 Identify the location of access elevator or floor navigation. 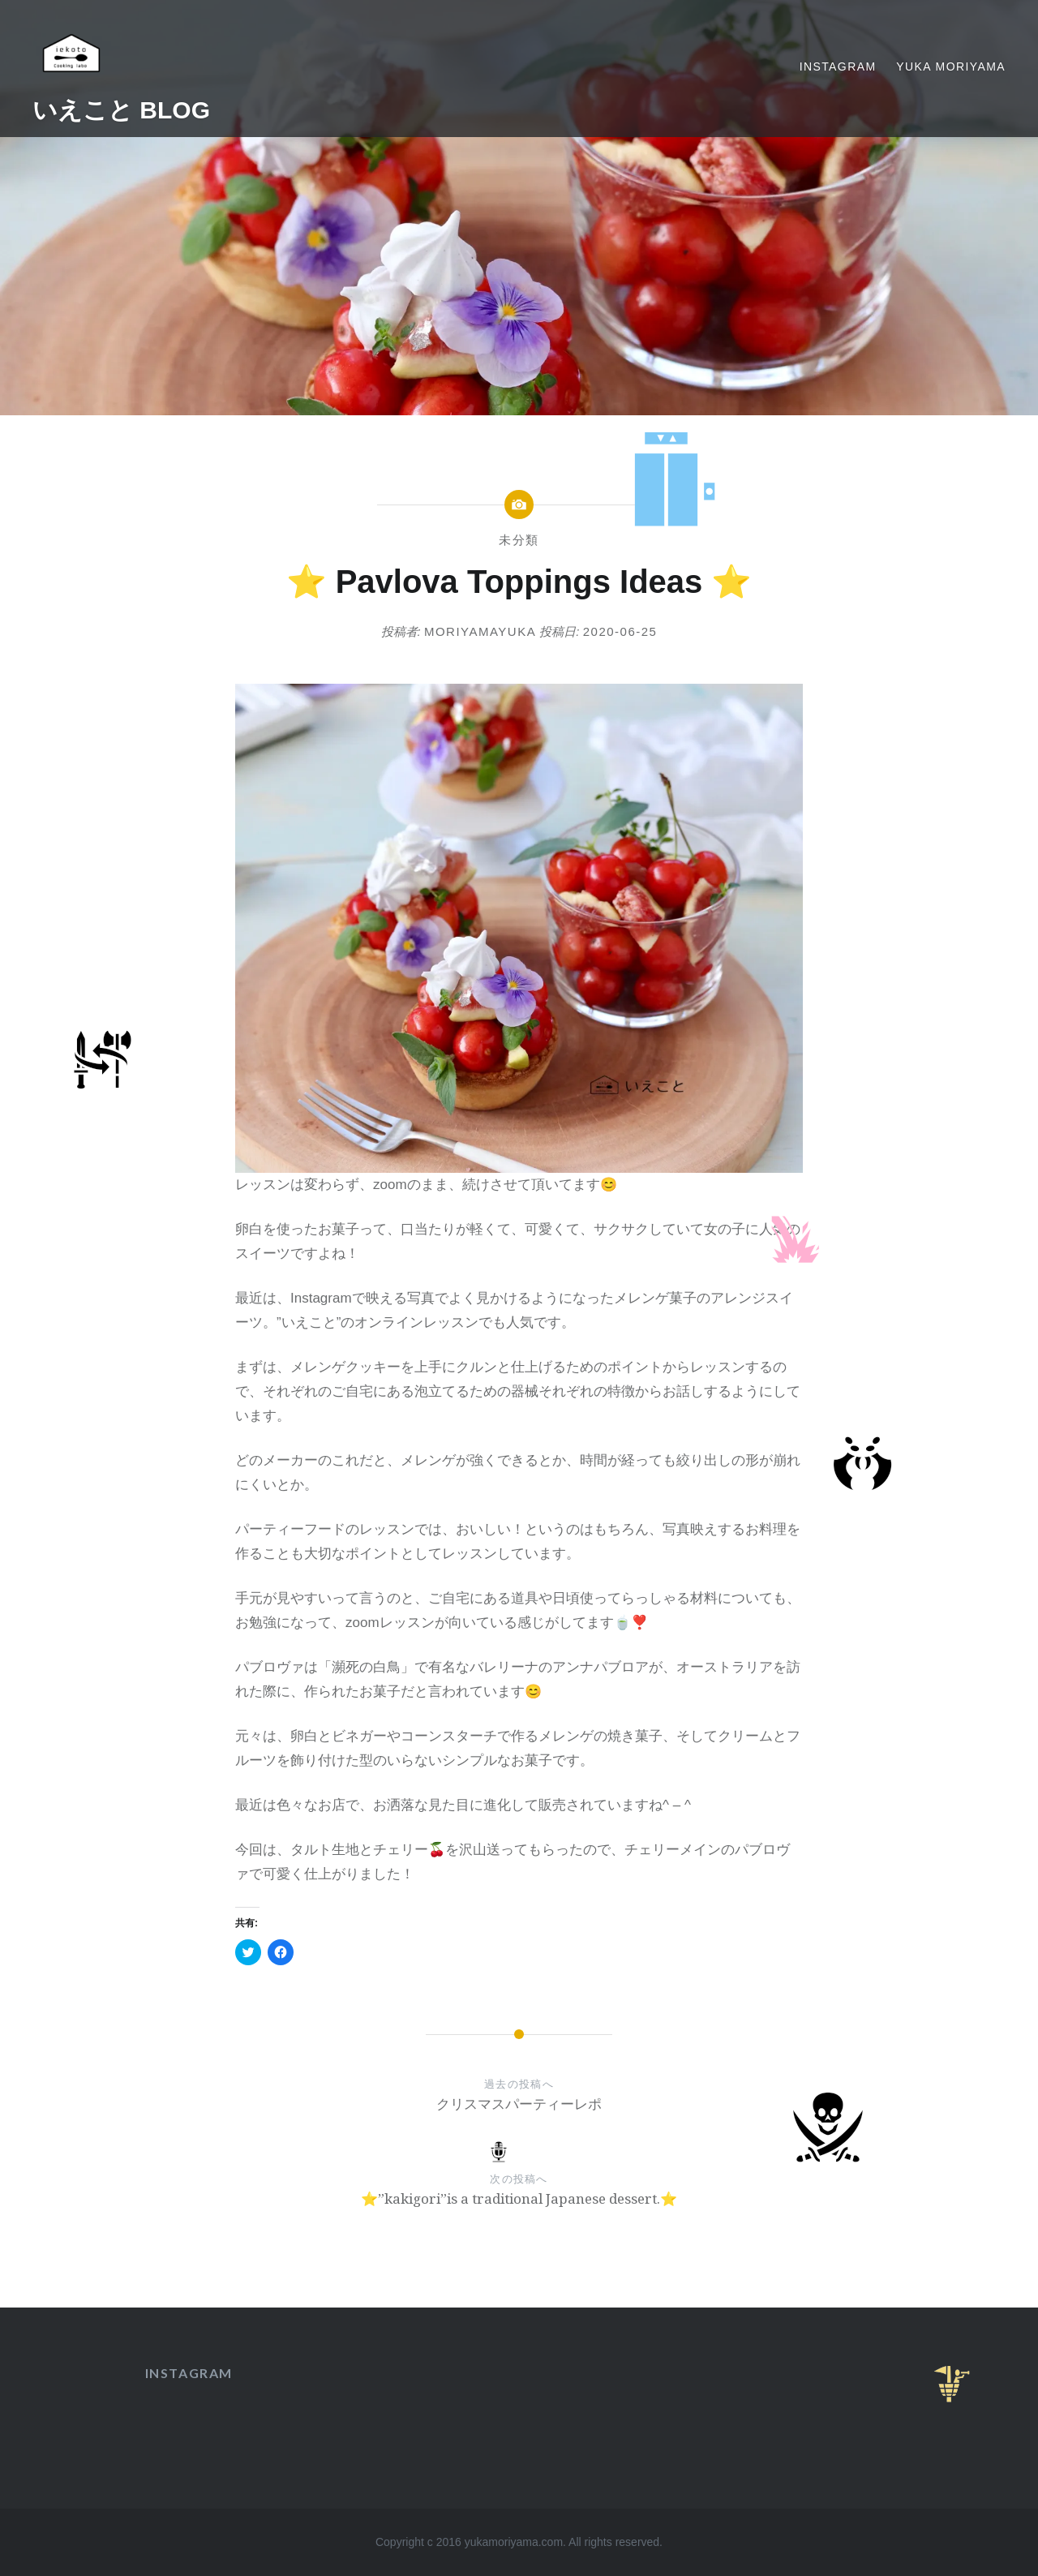
(666, 478).